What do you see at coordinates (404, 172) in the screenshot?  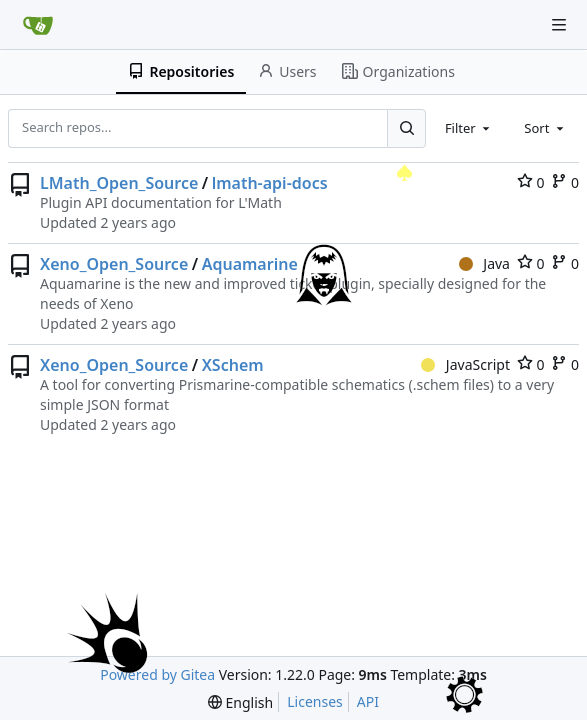 I see `spades suit symbol in a card game` at bounding box center [404, 172].